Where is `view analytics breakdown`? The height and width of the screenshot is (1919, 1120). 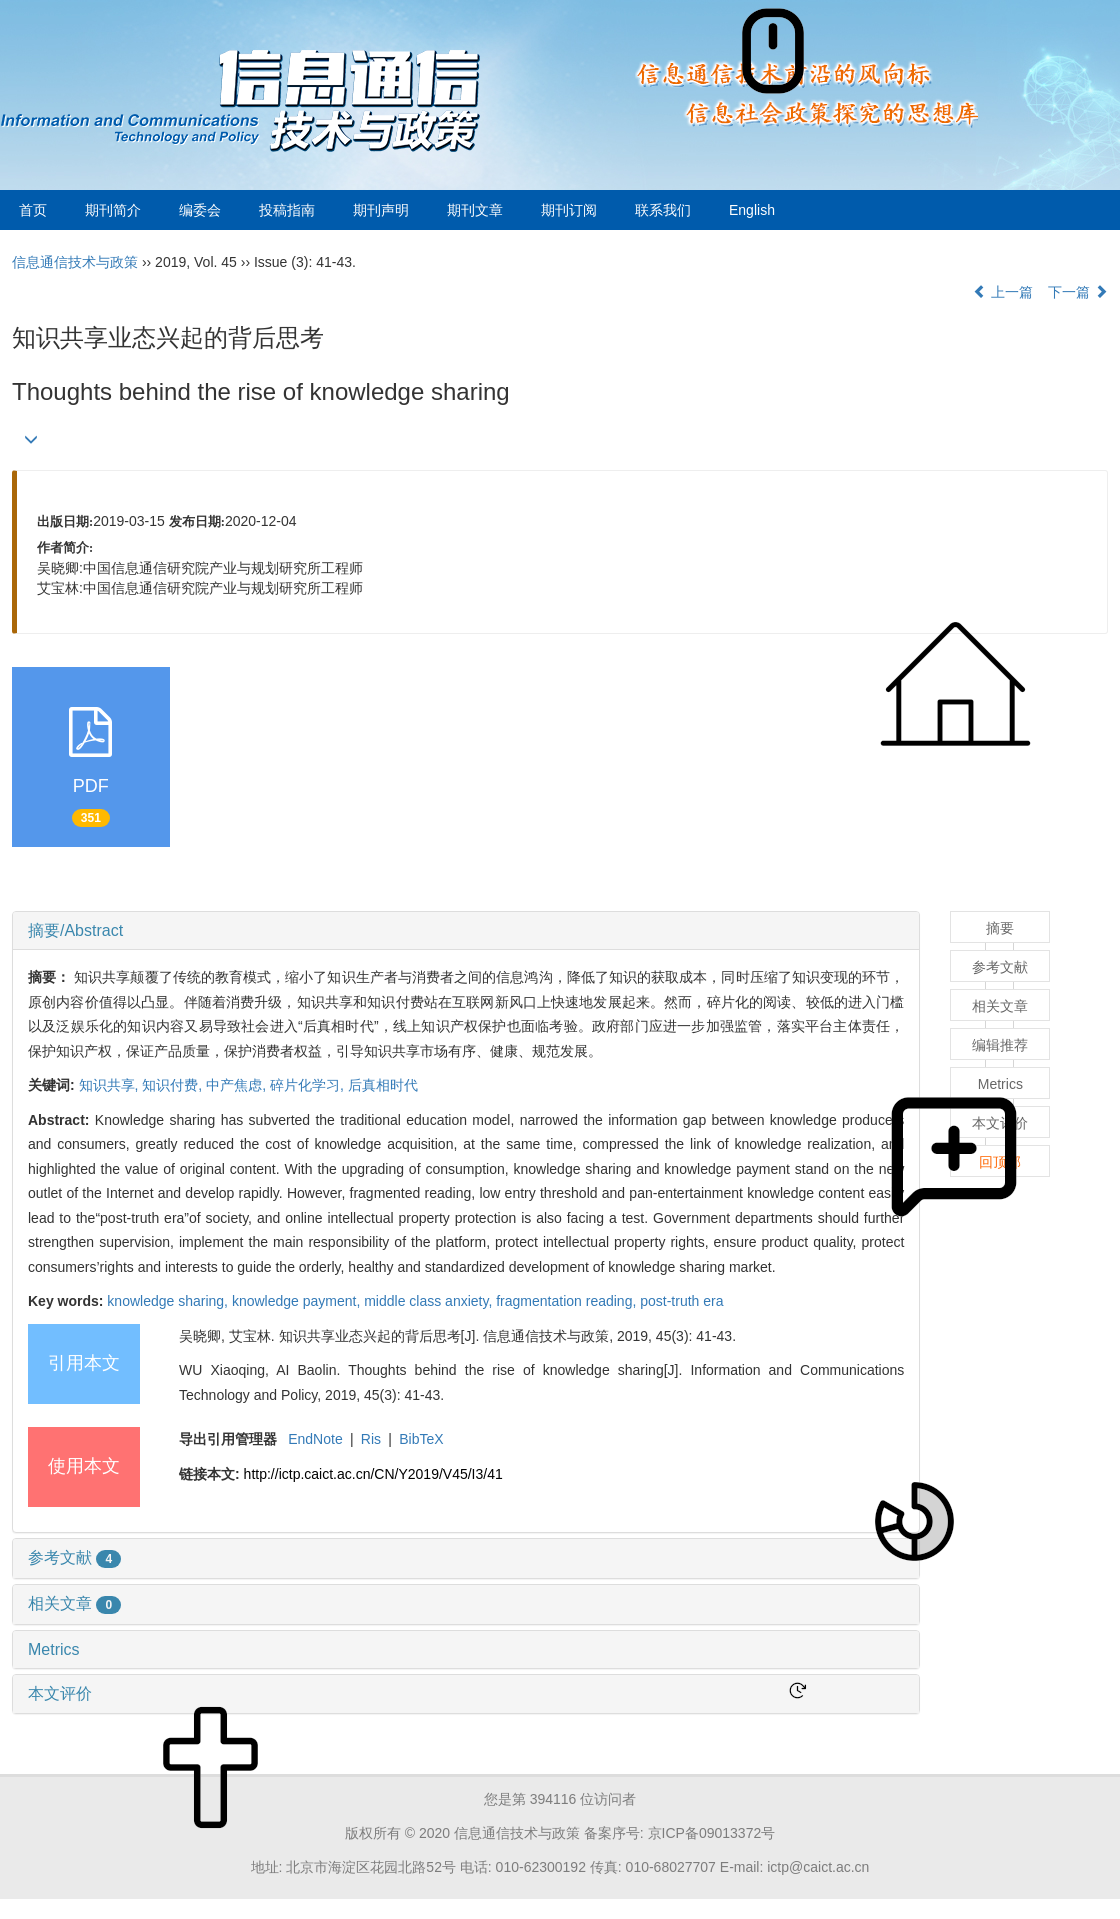 view analytics breakdown is located at coordinates (914, 1521).